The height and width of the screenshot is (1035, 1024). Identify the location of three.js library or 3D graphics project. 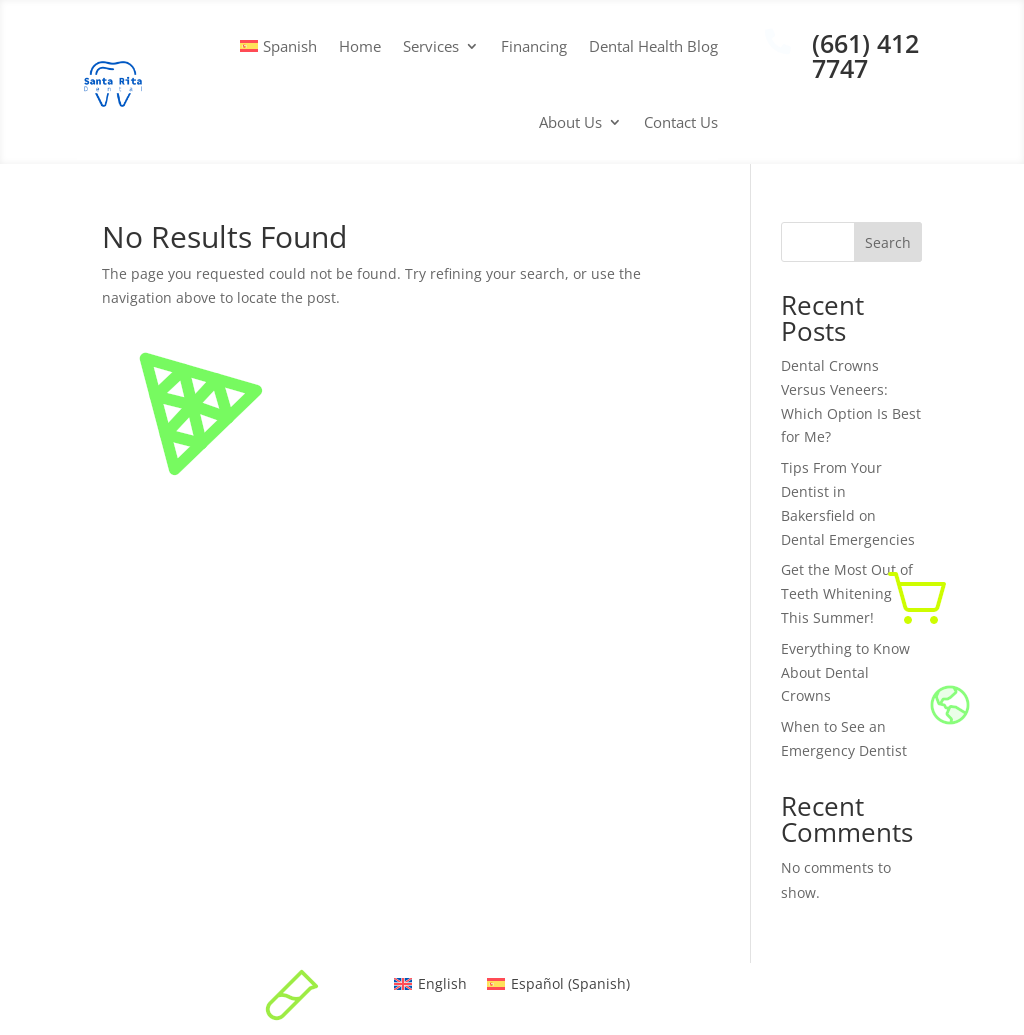
(198, 411).